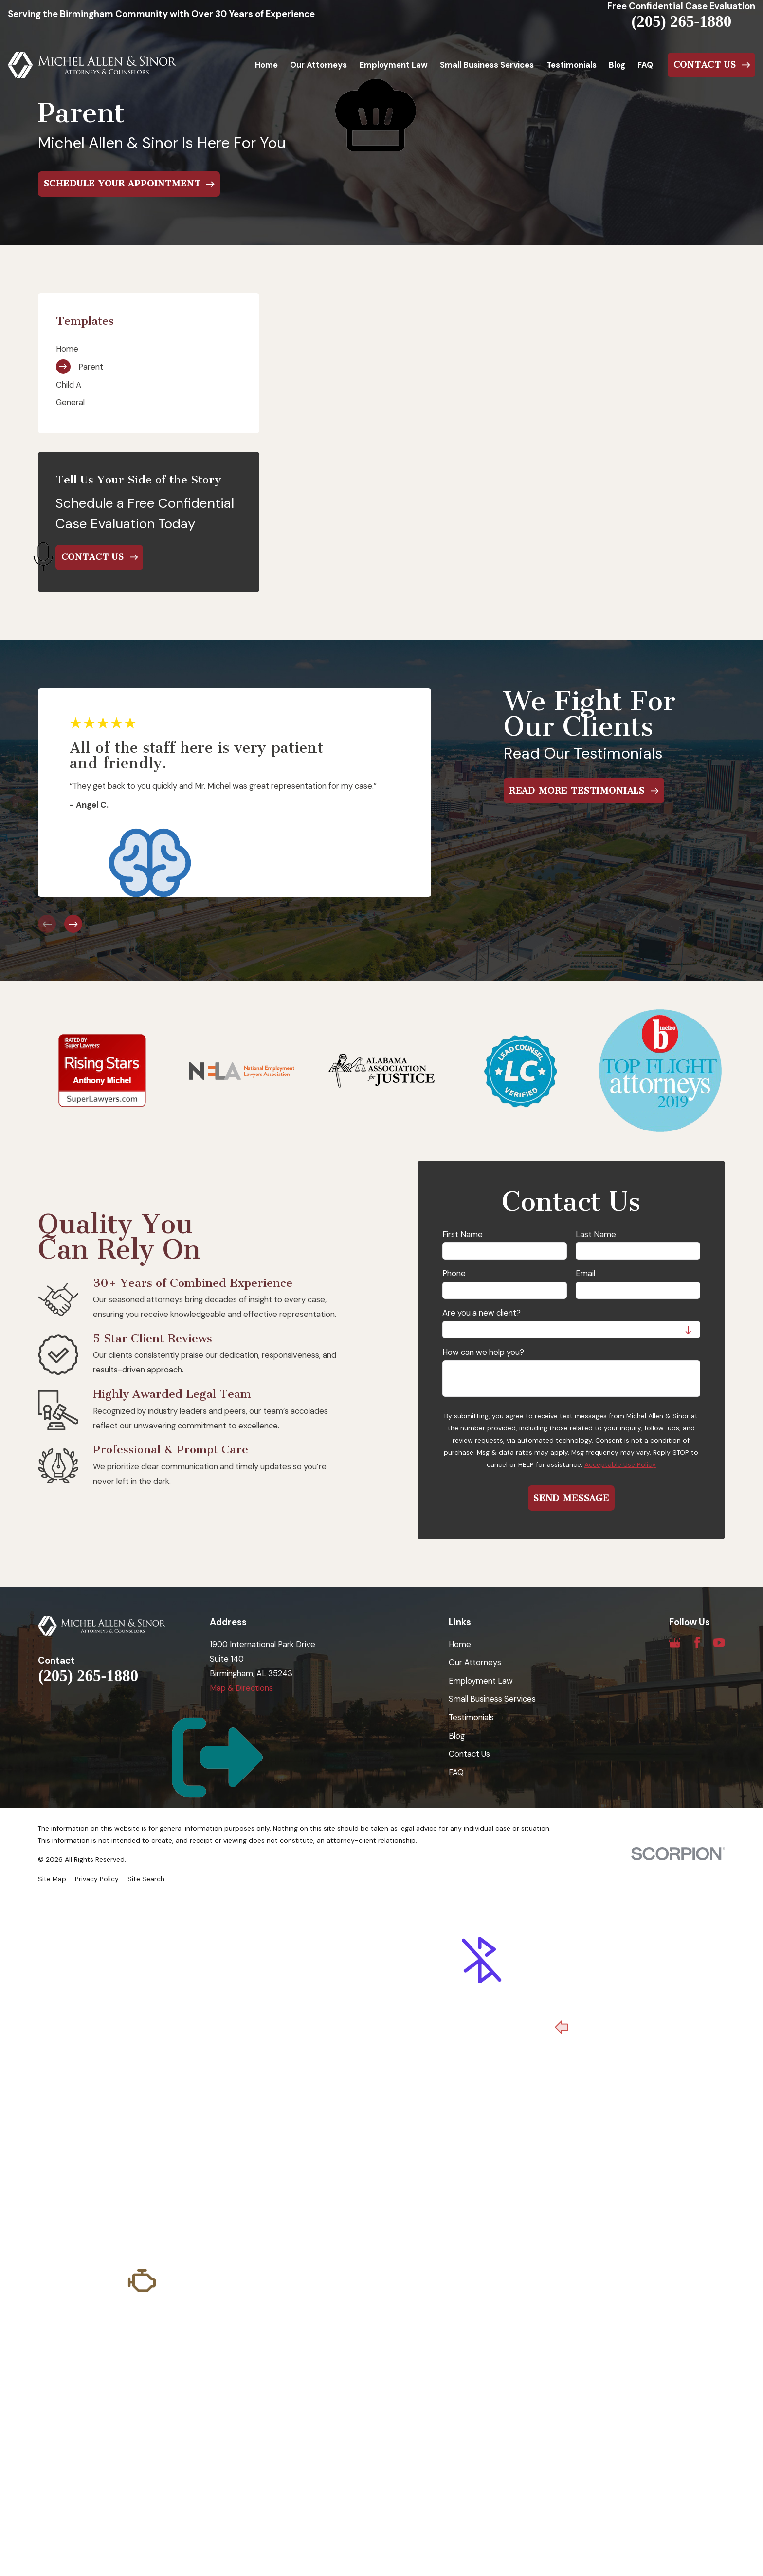  What do you see at coordinates (150, 864) in the screenshot?
I see `access AI or smart features` at bounding box center [150, 864].